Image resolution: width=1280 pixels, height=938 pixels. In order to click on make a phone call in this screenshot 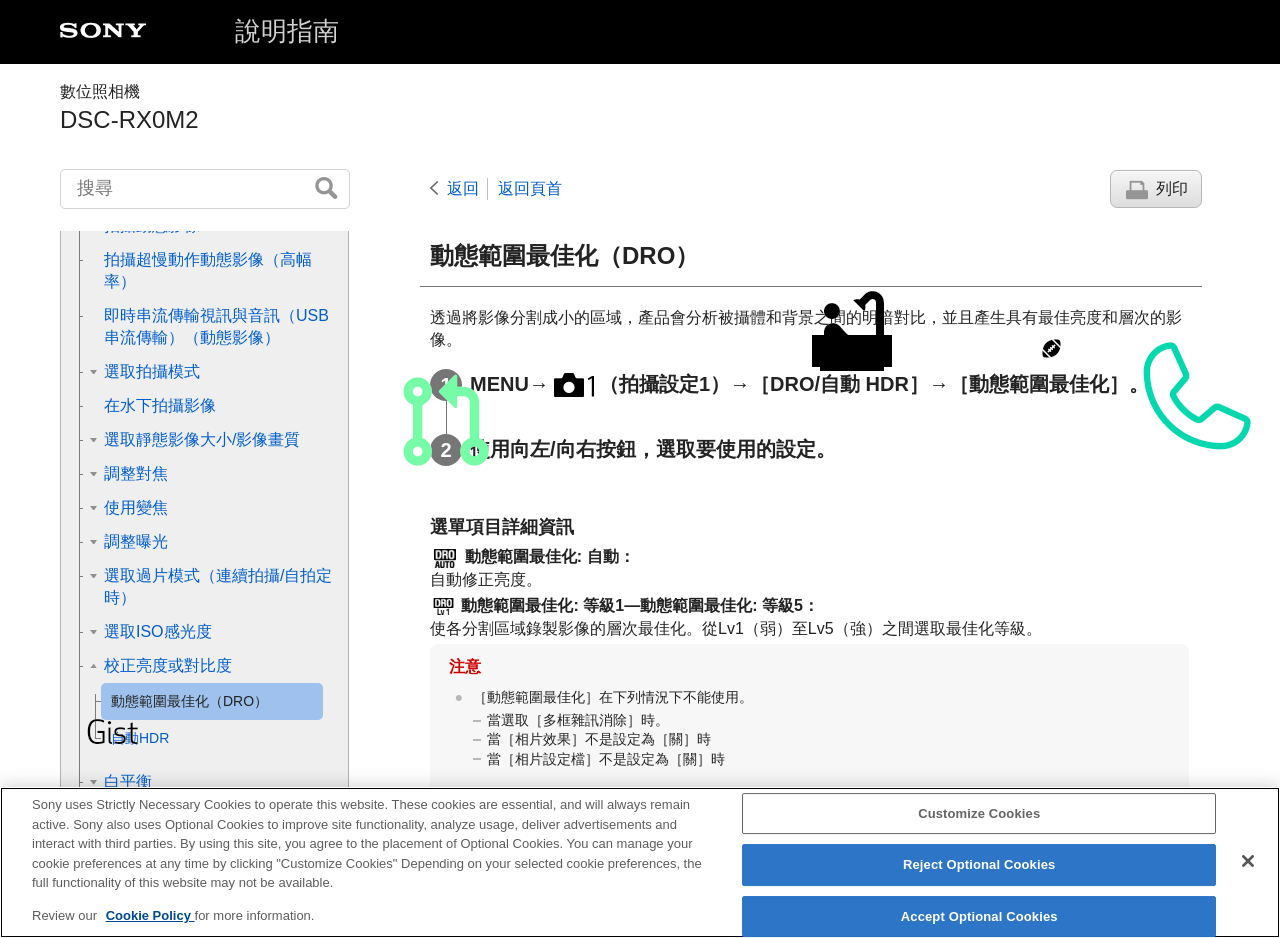, I will do `click(1195, 398)`.